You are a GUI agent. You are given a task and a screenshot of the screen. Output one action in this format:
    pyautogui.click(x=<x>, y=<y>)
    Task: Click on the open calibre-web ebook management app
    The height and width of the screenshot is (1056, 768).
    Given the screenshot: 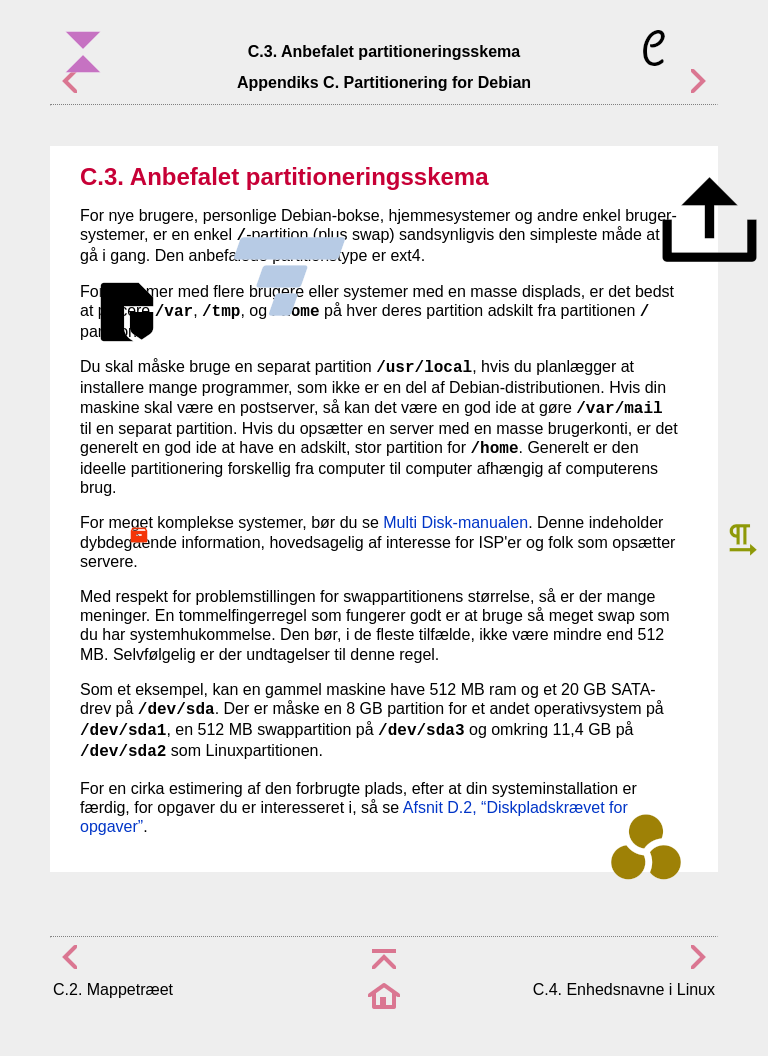 What is the action you would take?
    pyautogui.click(x=654, y=48)
    